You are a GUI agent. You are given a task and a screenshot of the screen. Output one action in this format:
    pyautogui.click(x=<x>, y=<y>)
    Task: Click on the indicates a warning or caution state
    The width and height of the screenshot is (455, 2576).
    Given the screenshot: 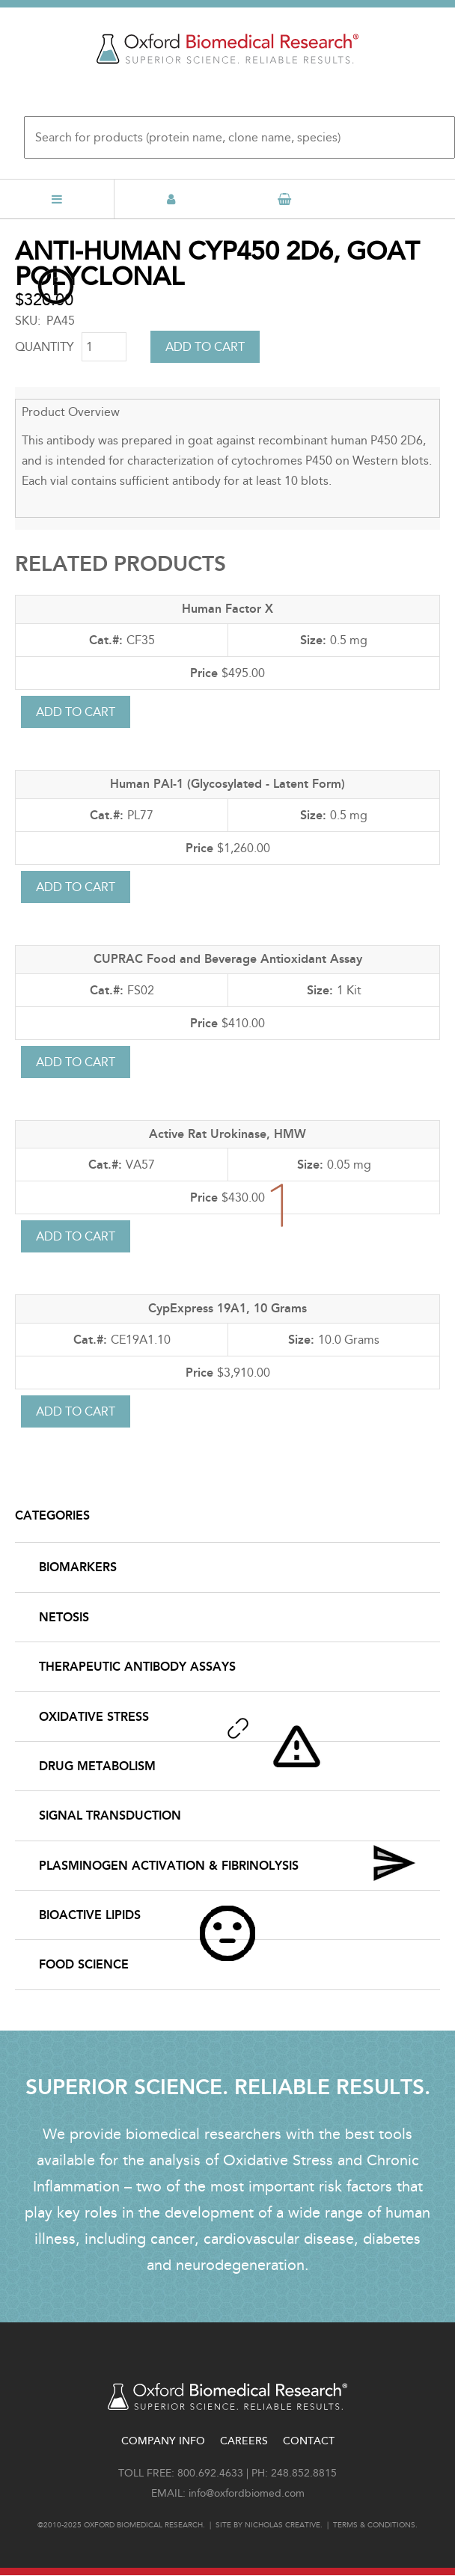 What is the action you would take?
    pyautogui.click(x=296, y=1745)
    